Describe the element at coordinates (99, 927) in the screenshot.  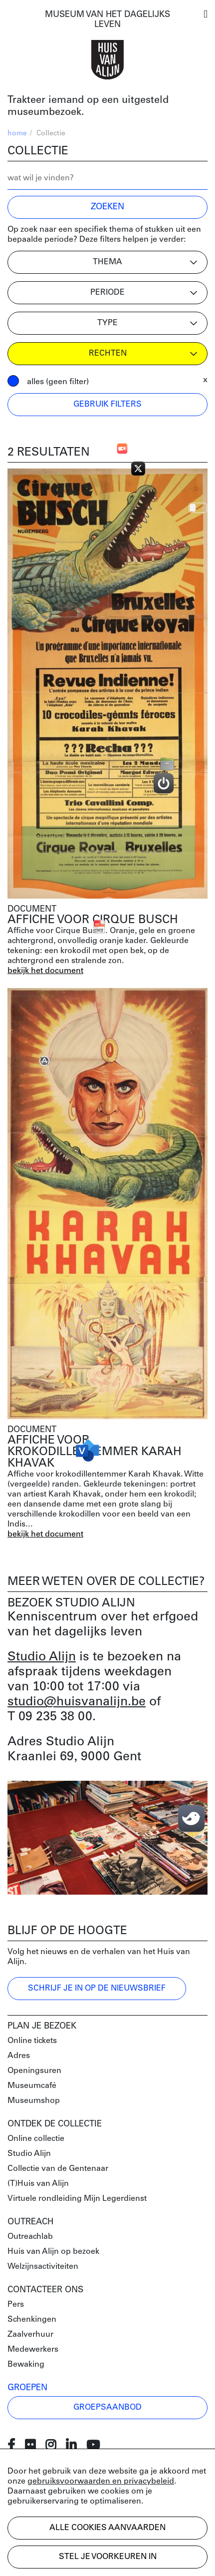
I see `open the papers document viewer app` at that location.